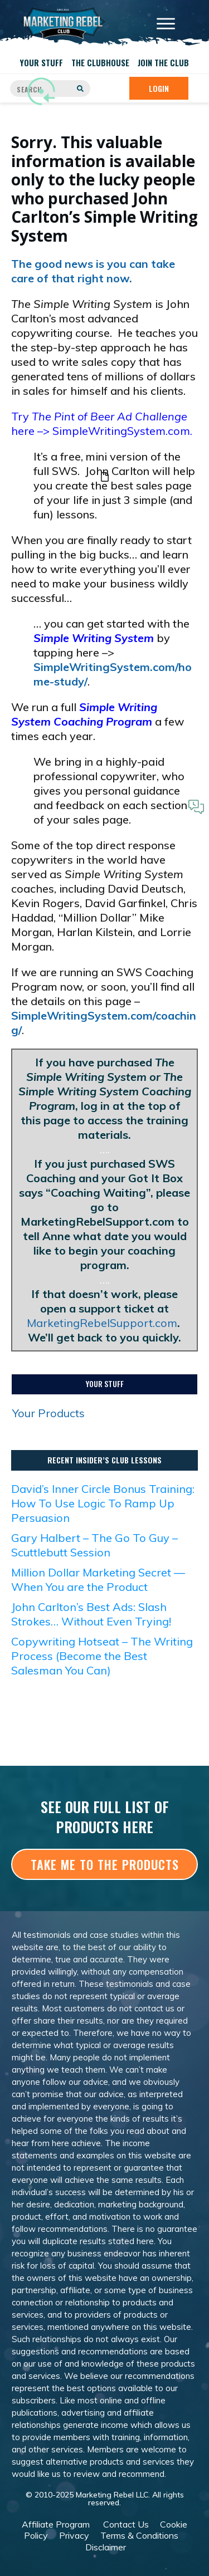  I want to click on view or open a file, so click(104, 477).